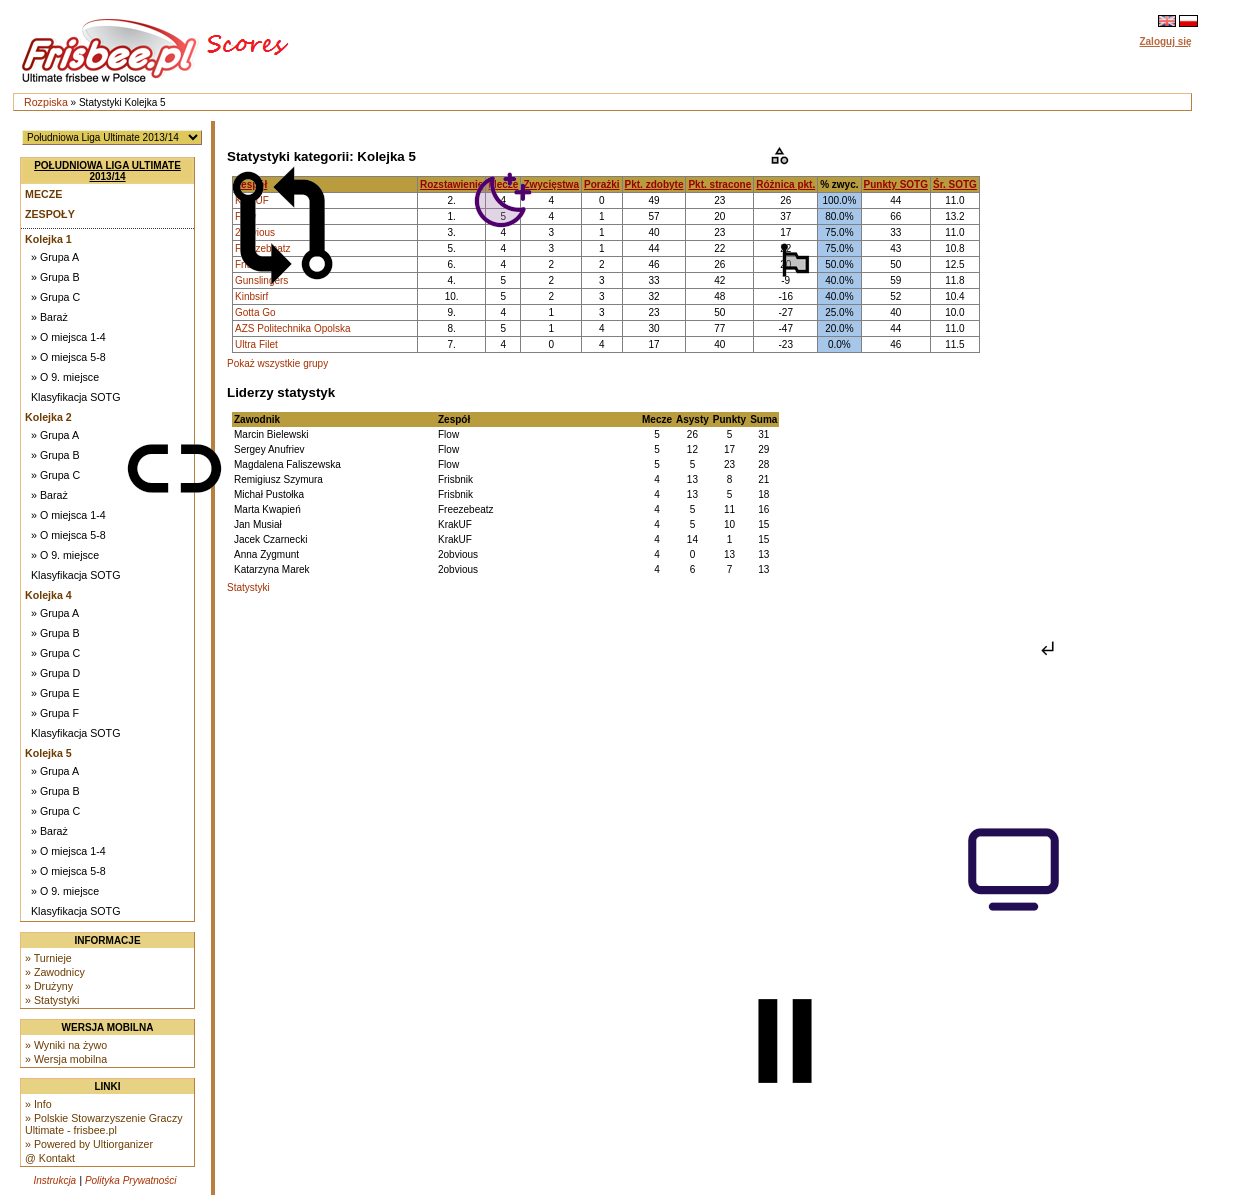  Describe the element at coordinates (501, 201) in the screenshot. I see `toggle dark mode or night theme` at that location.